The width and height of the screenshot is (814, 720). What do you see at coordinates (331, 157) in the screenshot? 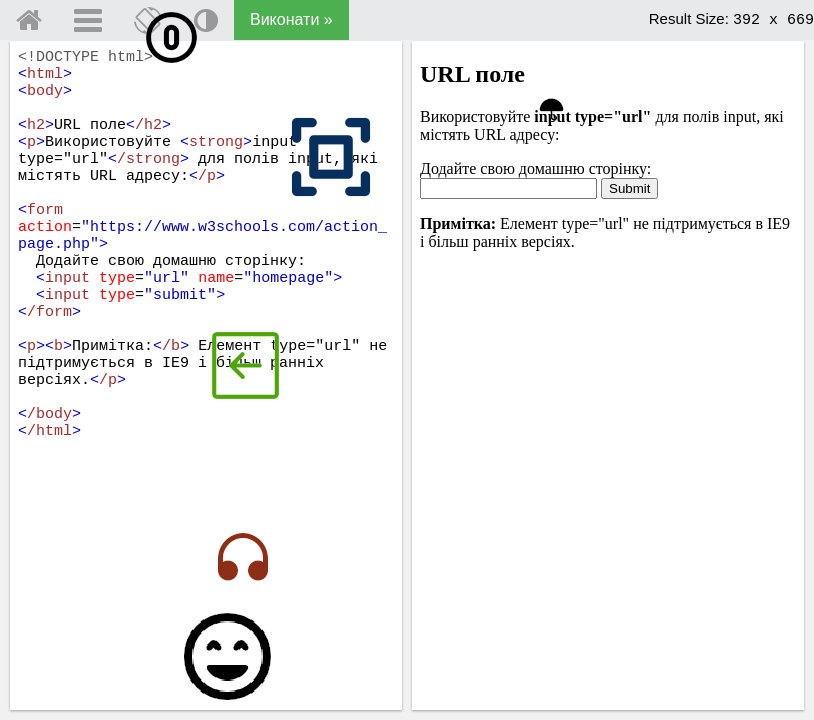
I see `scan a QR code or barcode` at bounding box center [331, 157].